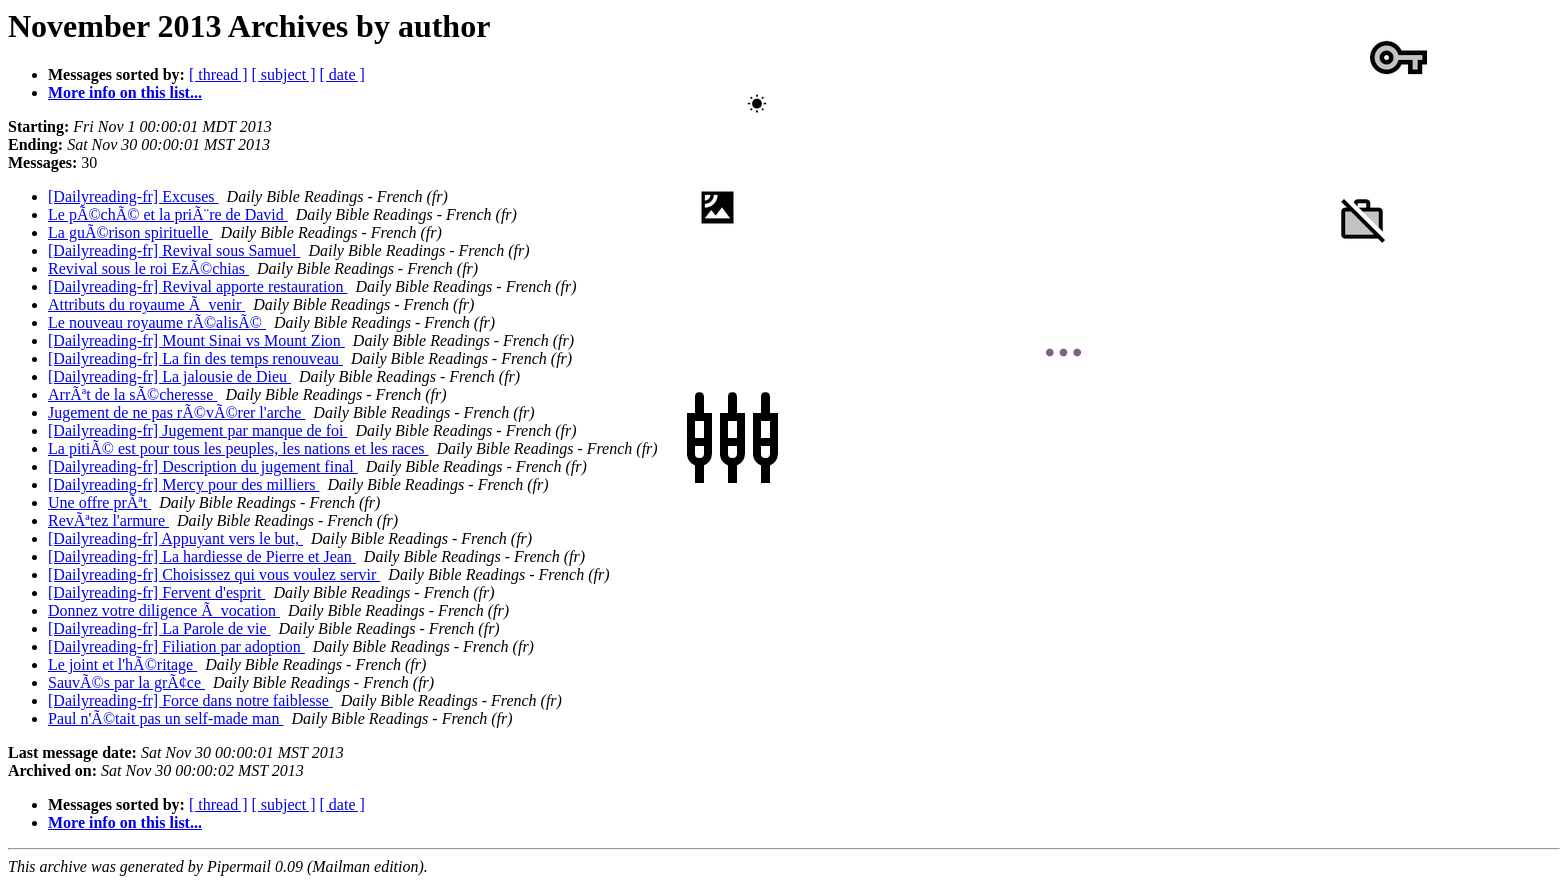  I want to click on access VPN or secure connection settings, so click(1398, 57).